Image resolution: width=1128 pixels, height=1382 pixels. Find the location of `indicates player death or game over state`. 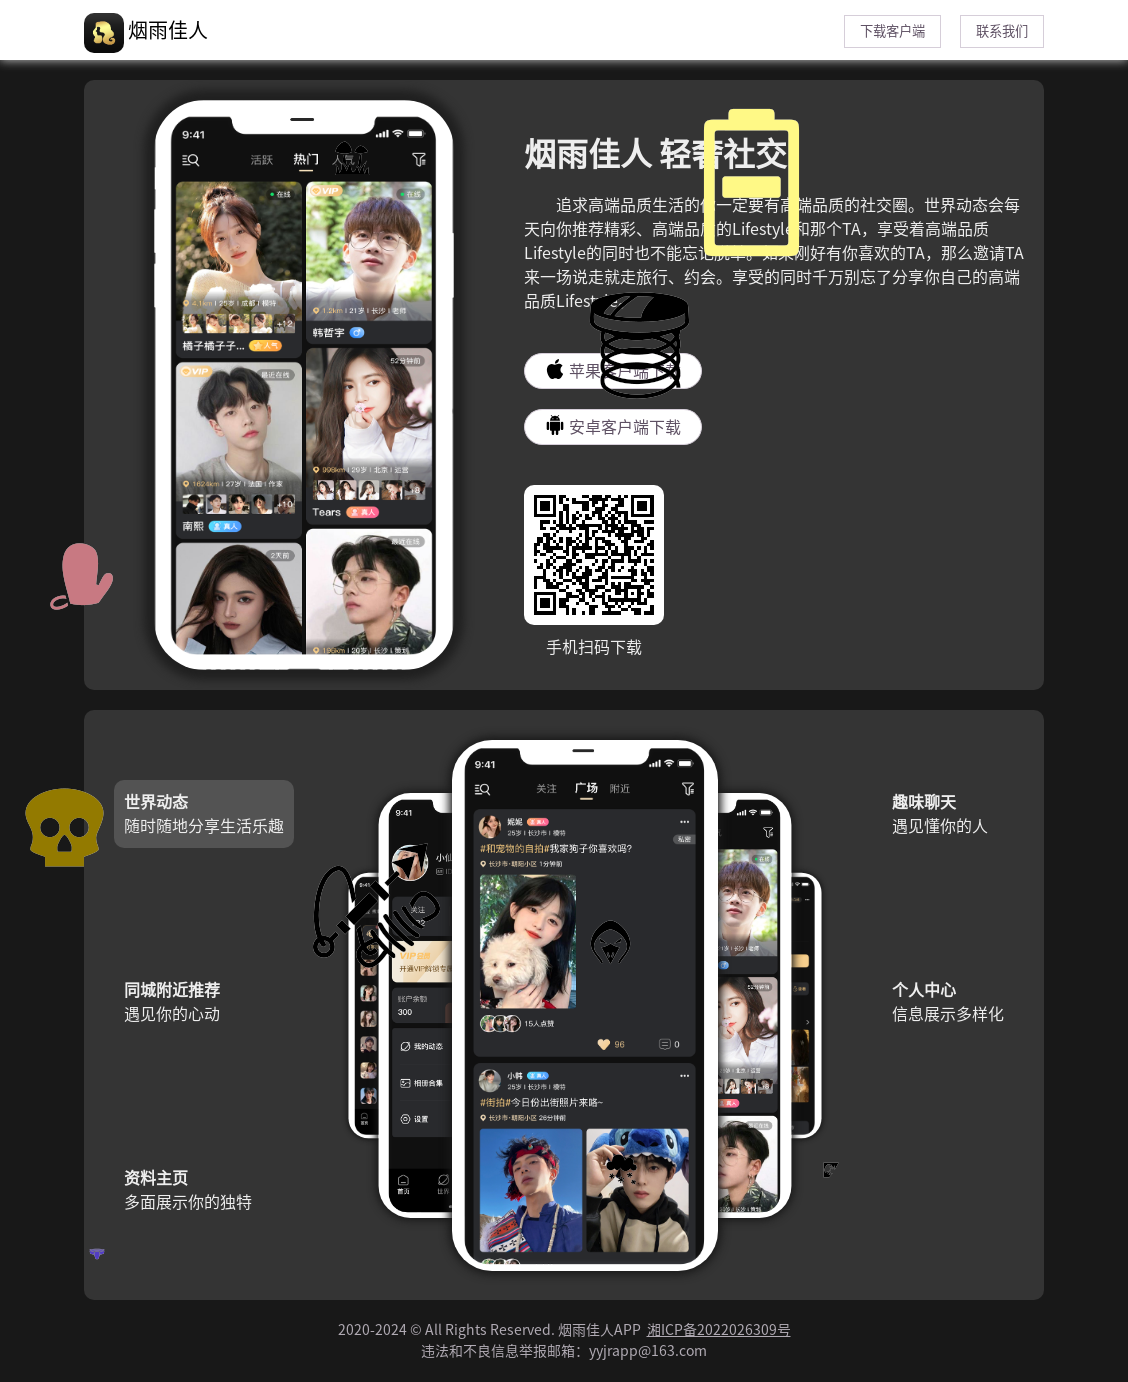

indicates player death or game over state is located at coordinates (64, 827).